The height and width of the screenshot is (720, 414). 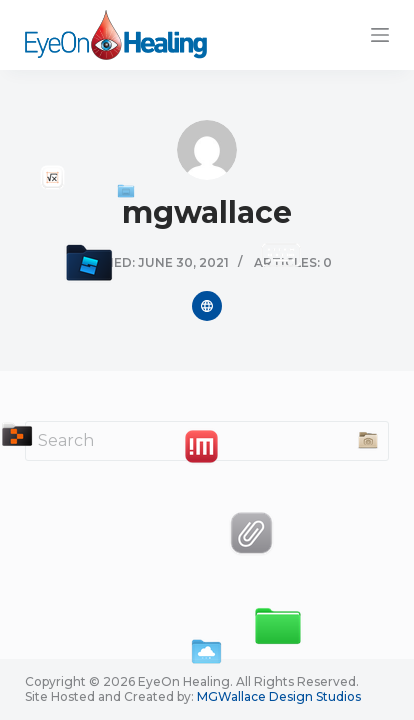 I want to click on virtual keyboard is disabled, so click(x=281, y=255).